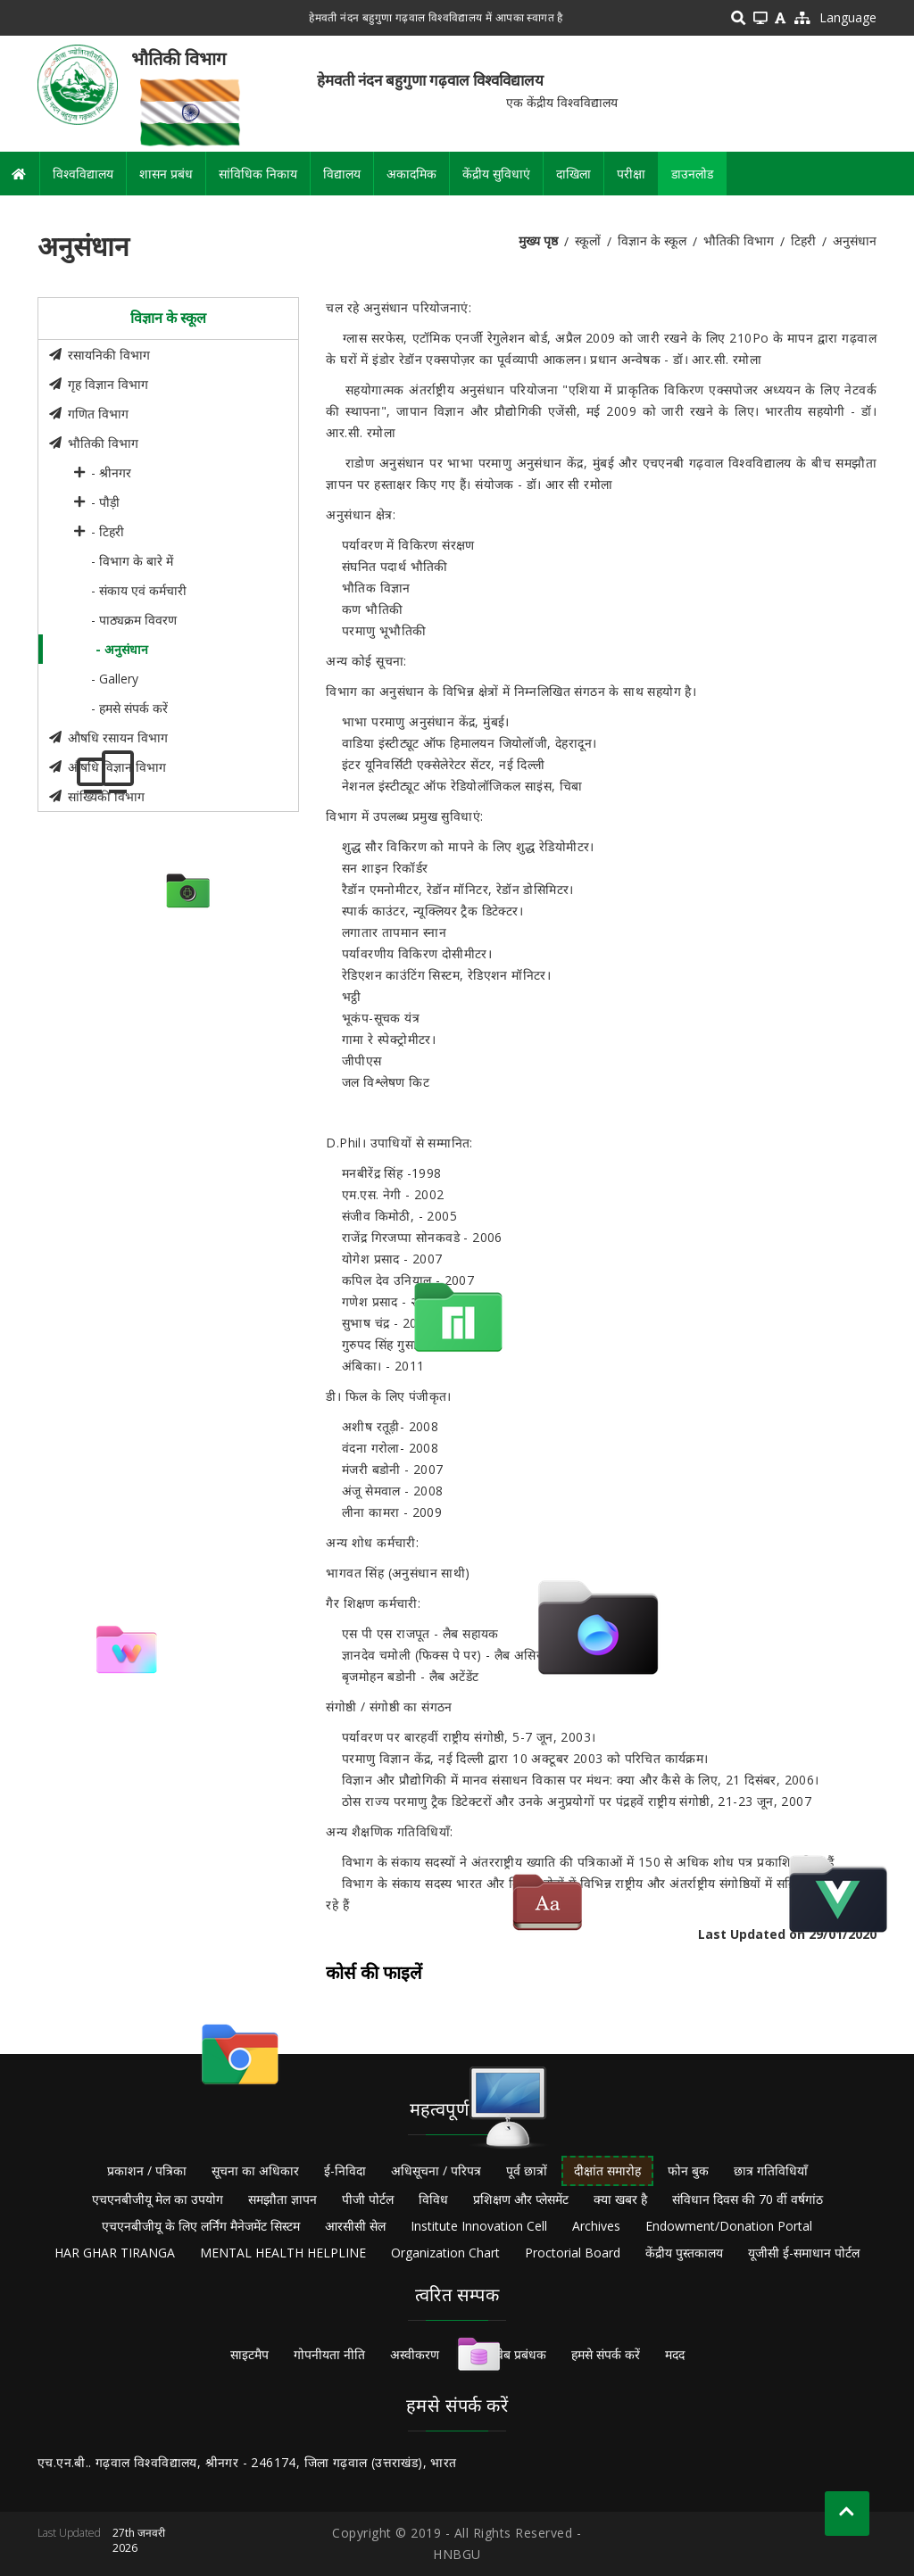  I want to click on open android oreo system files folder, so click(187, 891).